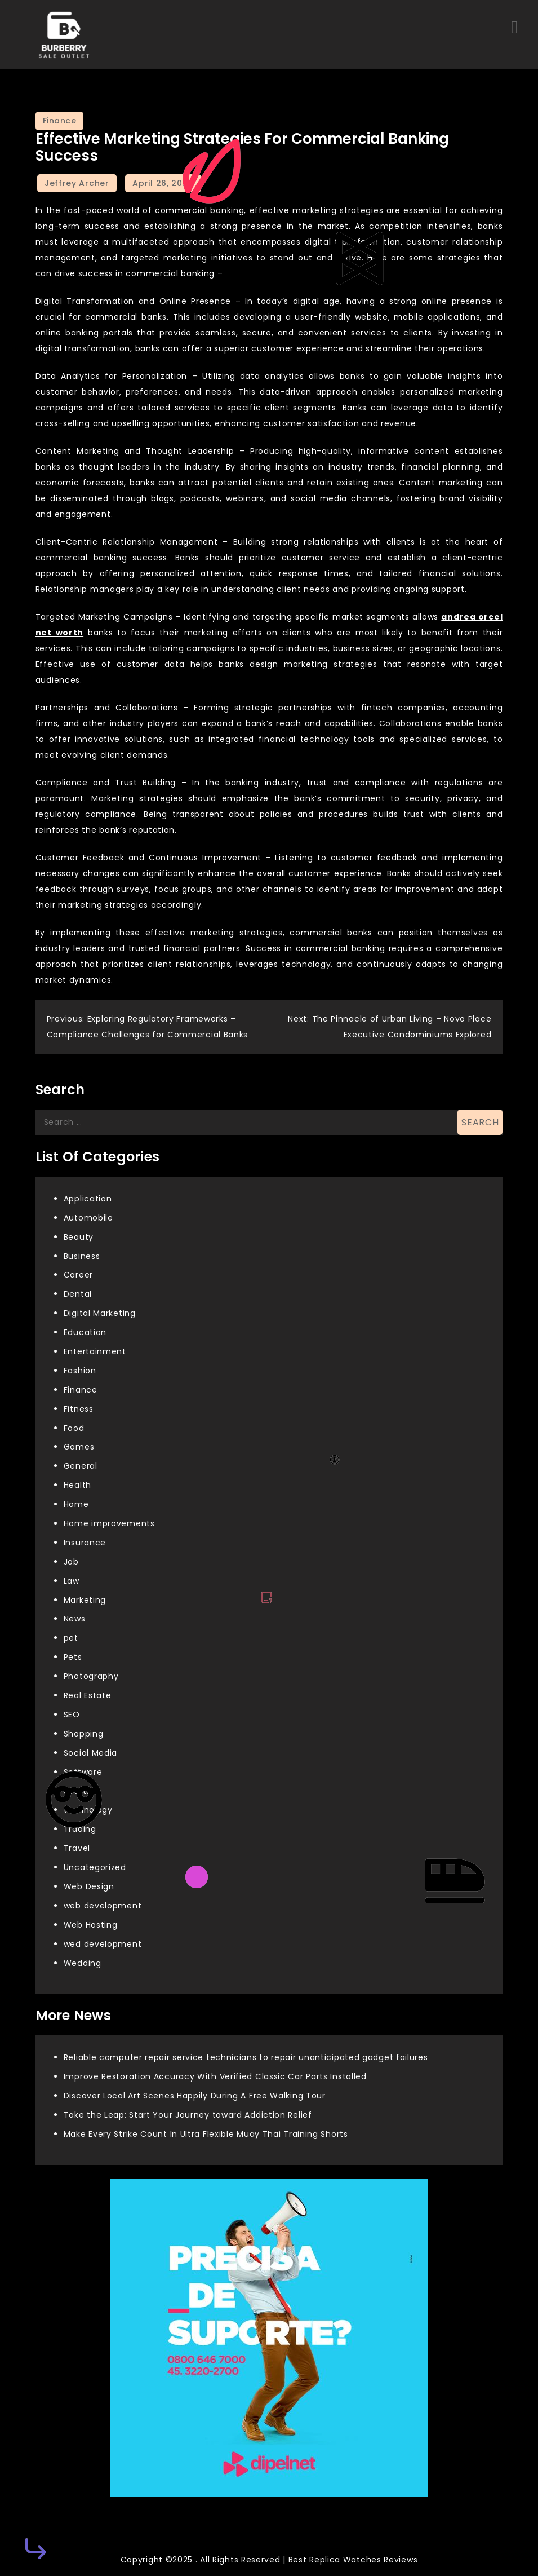 The height and width of the screenshot is (2576, 538). I want to click on view train schedules or rail services, so click(455, 1879).